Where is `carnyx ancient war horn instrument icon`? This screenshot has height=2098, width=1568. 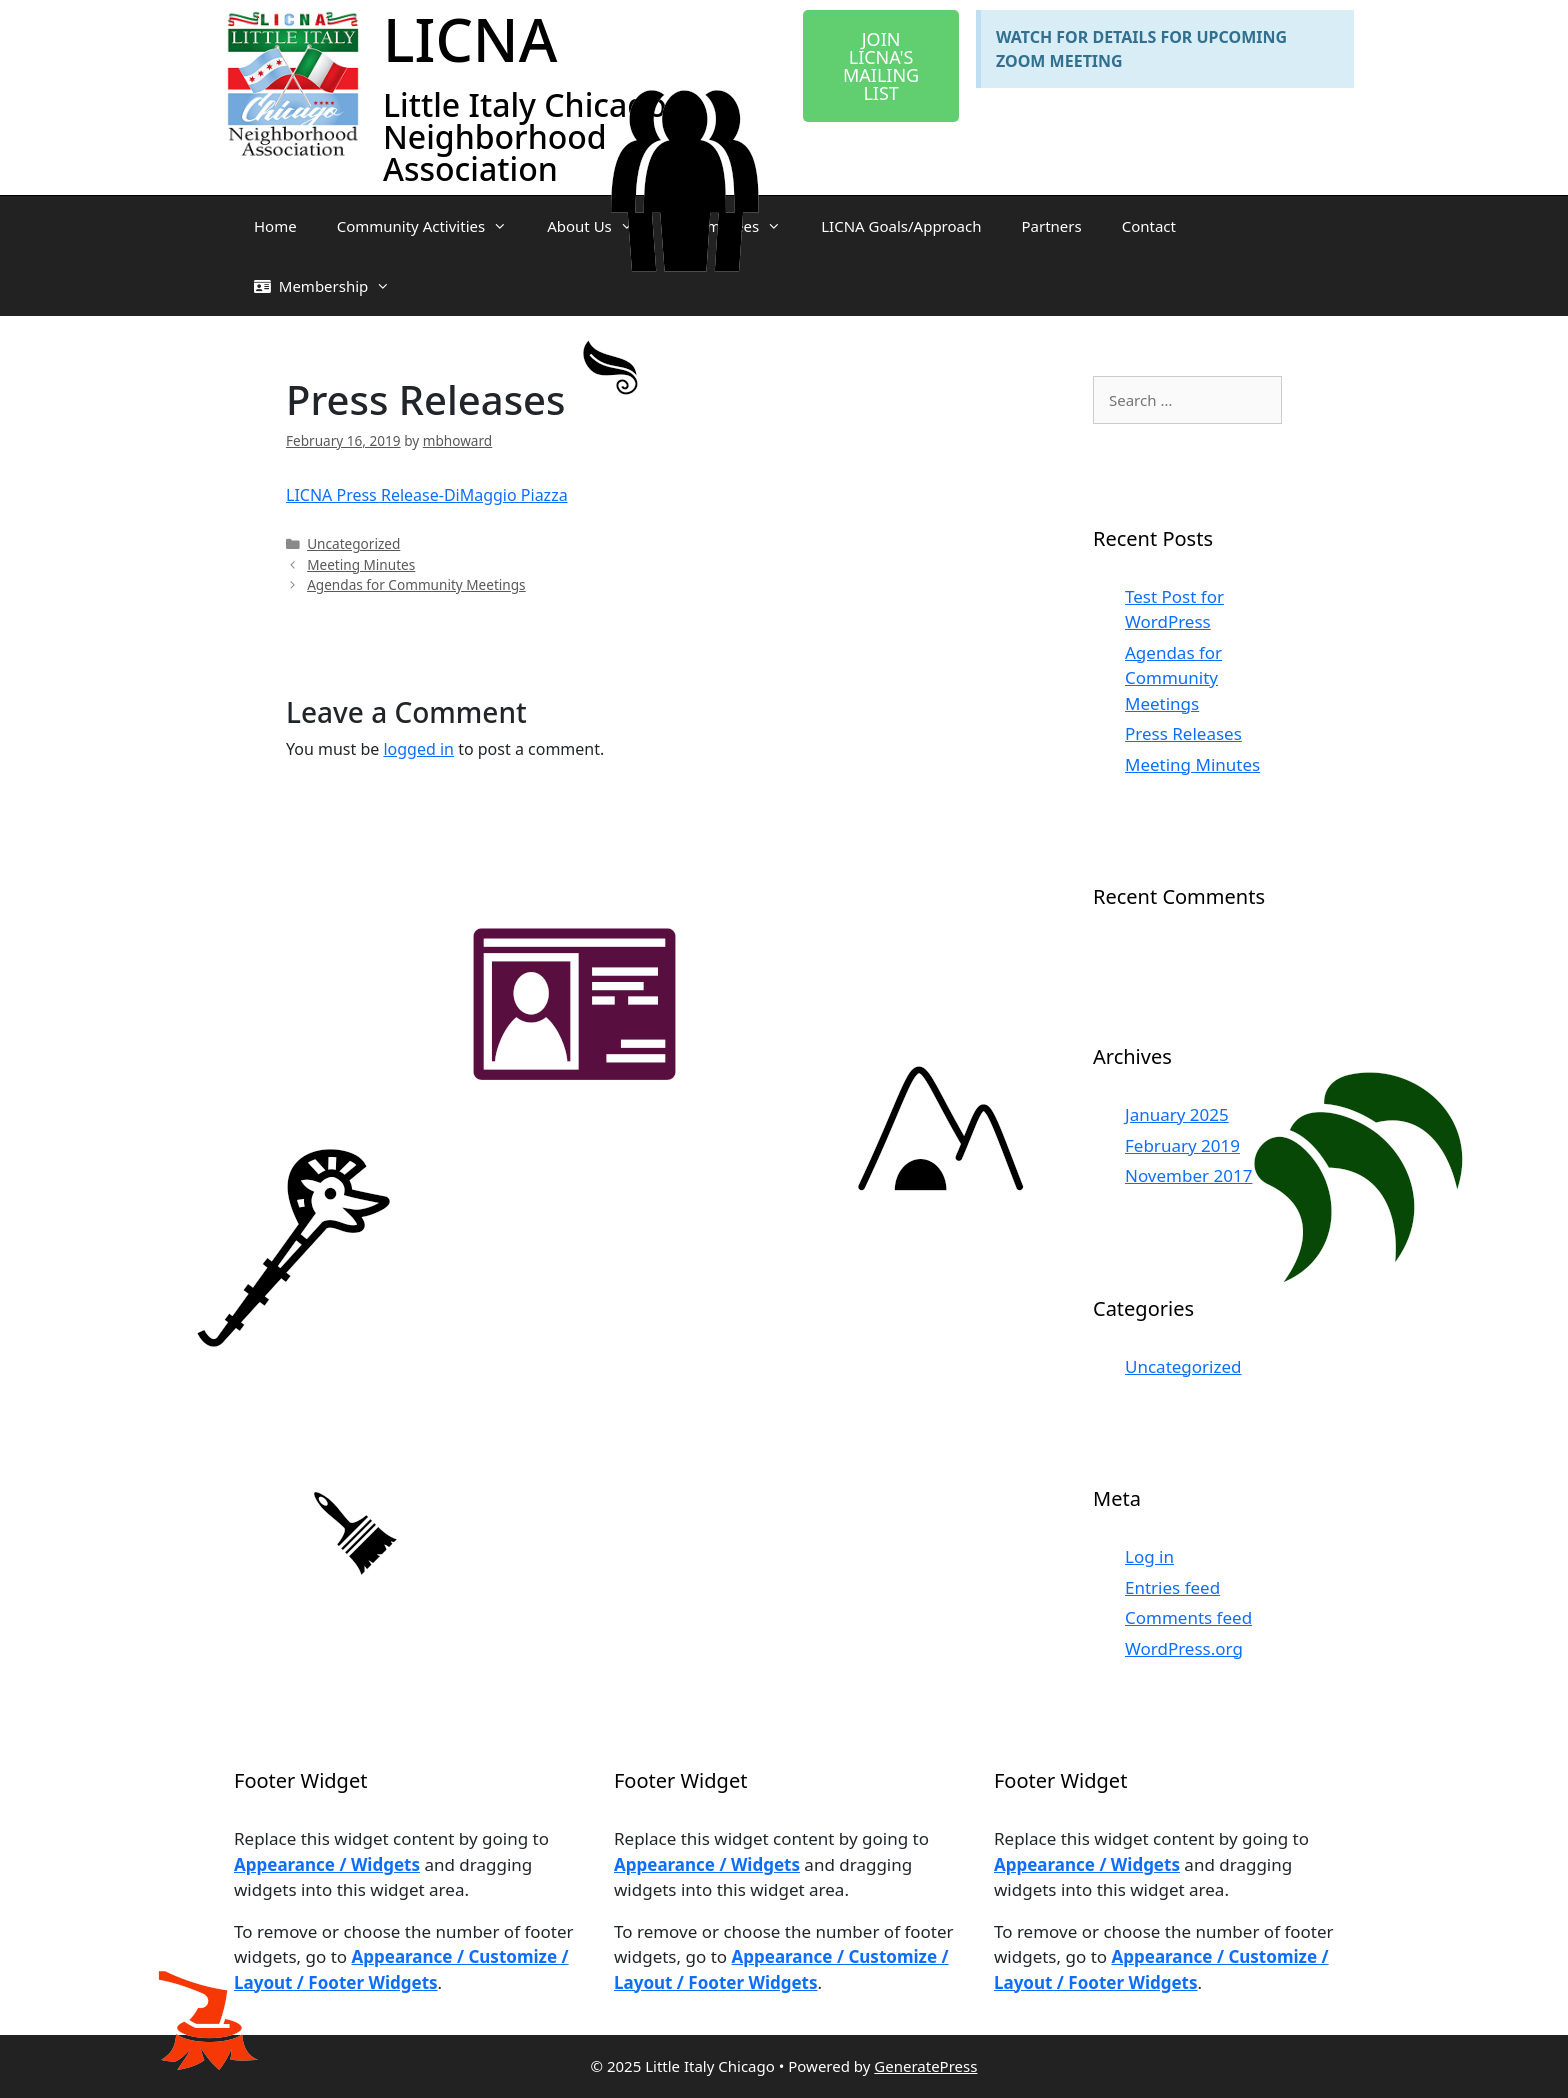 carnyx ancient war horn instrument icon is located at coordinates (288, 1247).